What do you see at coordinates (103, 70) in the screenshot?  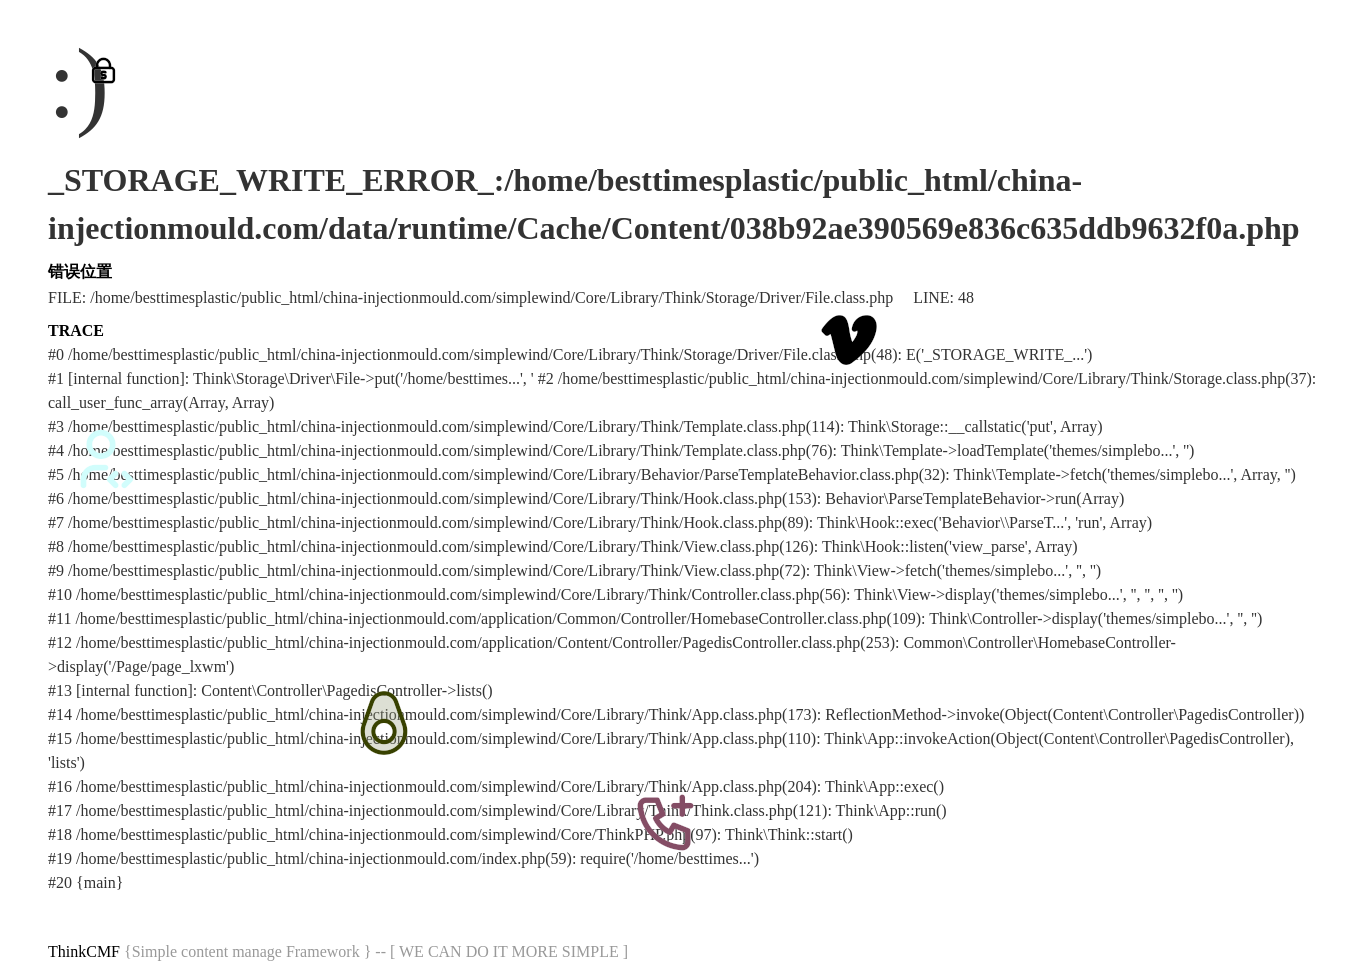 I see `access Samsung Pass password manager` at bounding box center [103, 70].